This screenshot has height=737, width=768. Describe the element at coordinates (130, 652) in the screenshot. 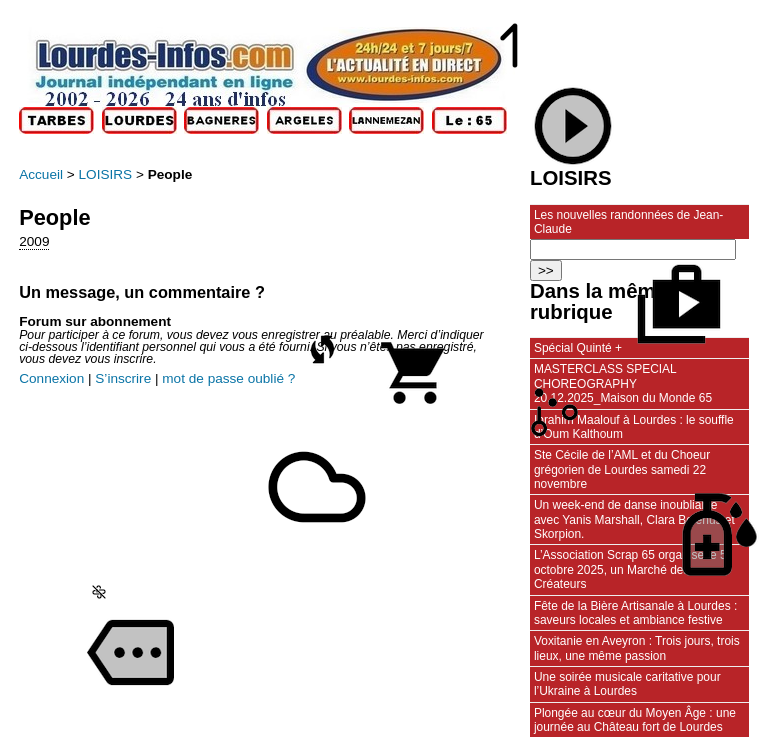

I see `view more notifications` at that location.